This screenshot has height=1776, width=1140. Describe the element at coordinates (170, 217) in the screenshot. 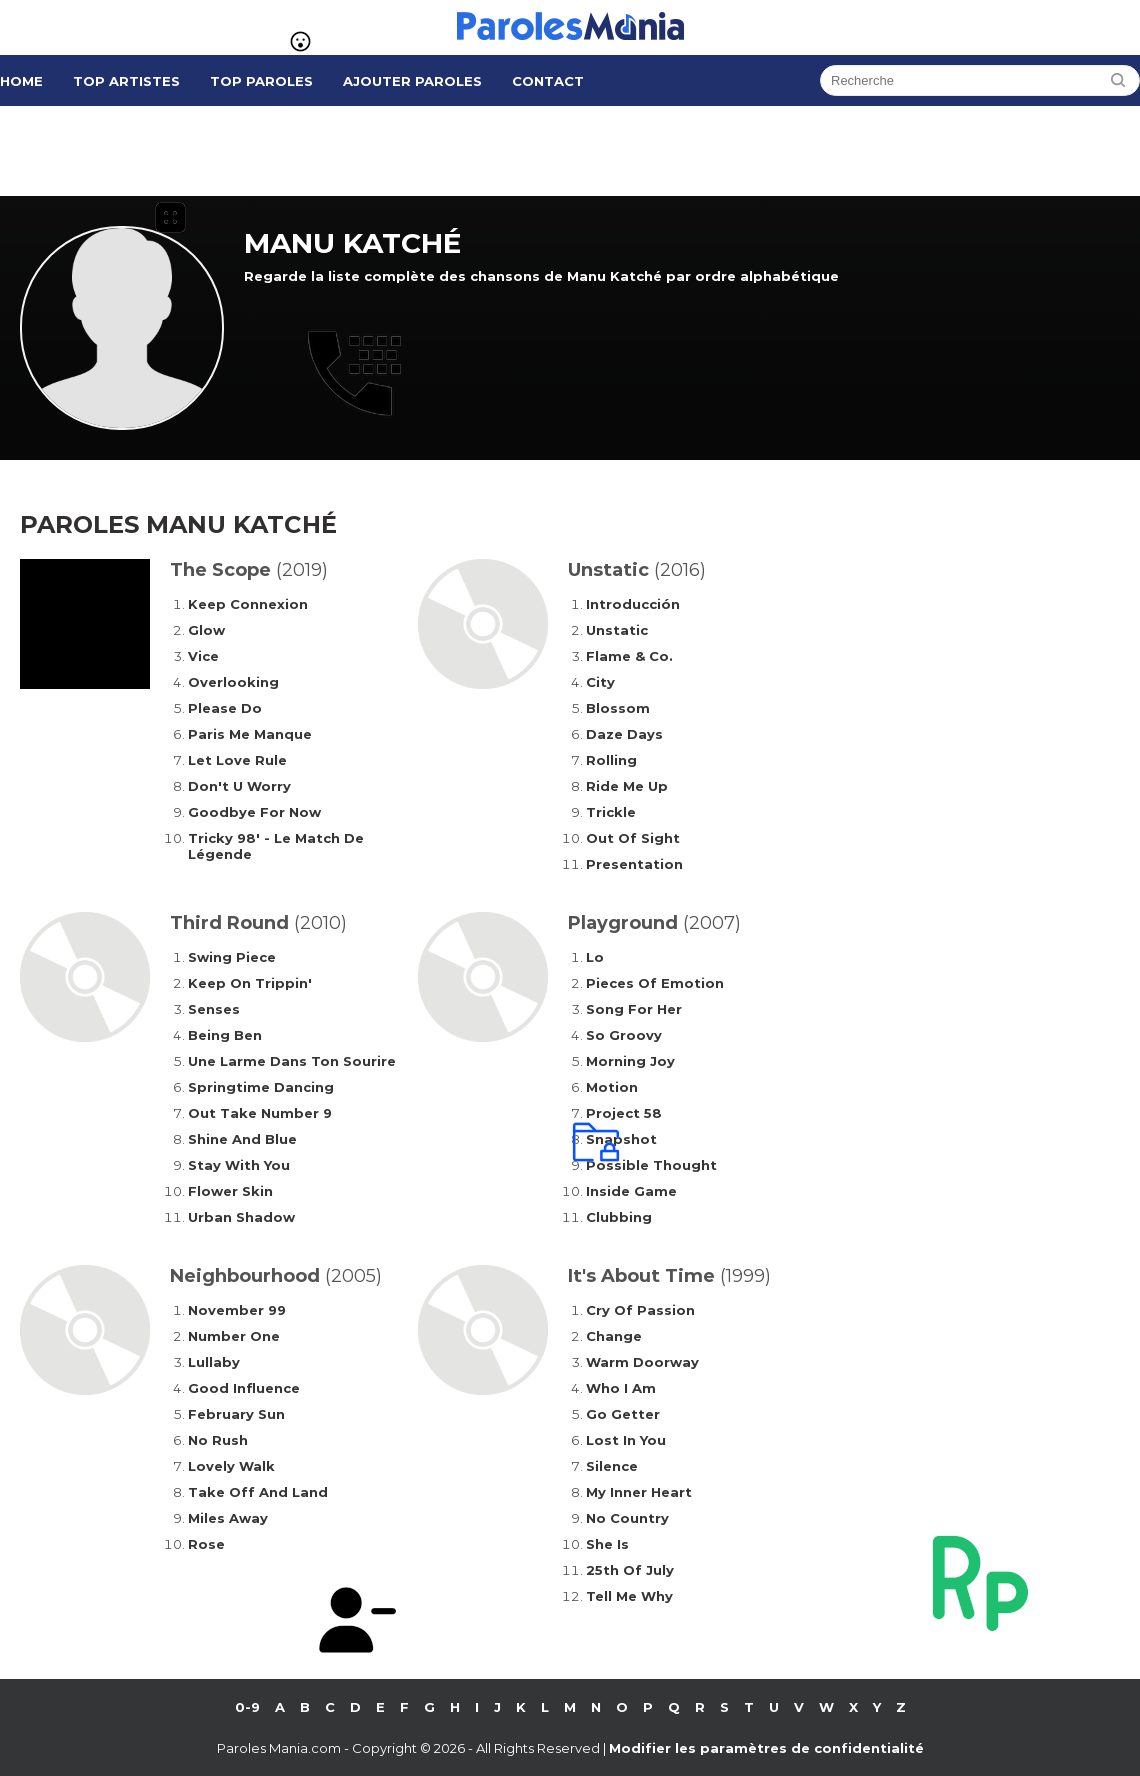

I see `roll a random number or generate a random result` at that location.